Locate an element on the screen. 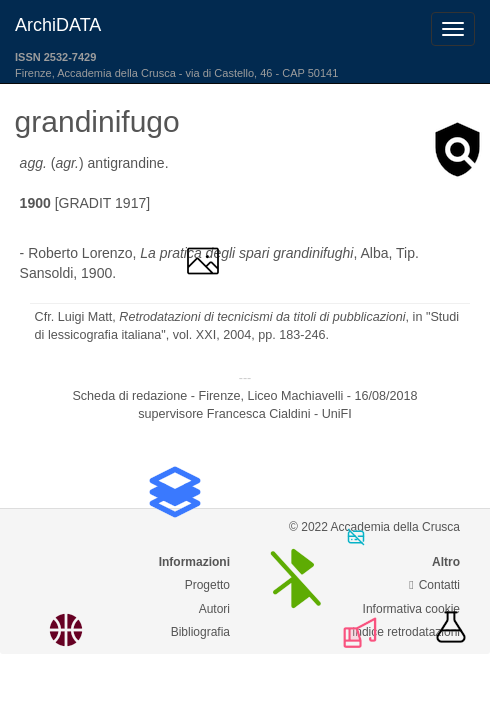  payment method disabled or unavailable is located at coordinates (356, 537).